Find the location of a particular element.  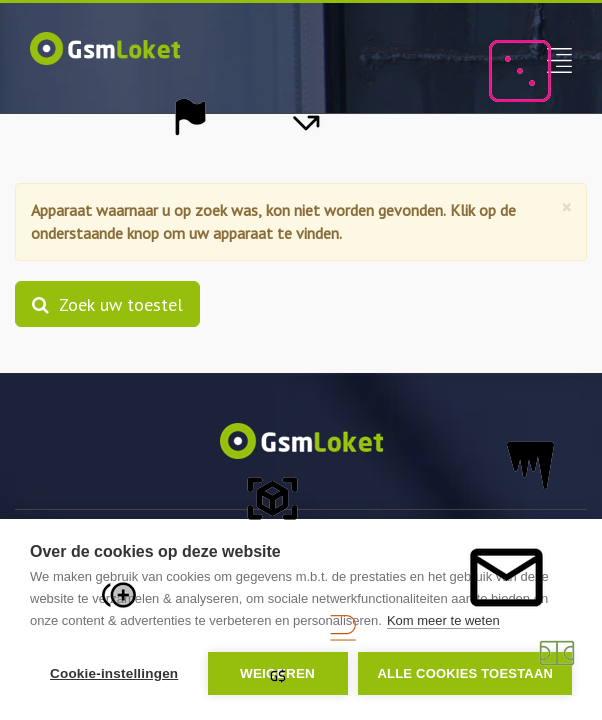

indicates freezing or cold weather conditions is located at coordinates (530, 465).